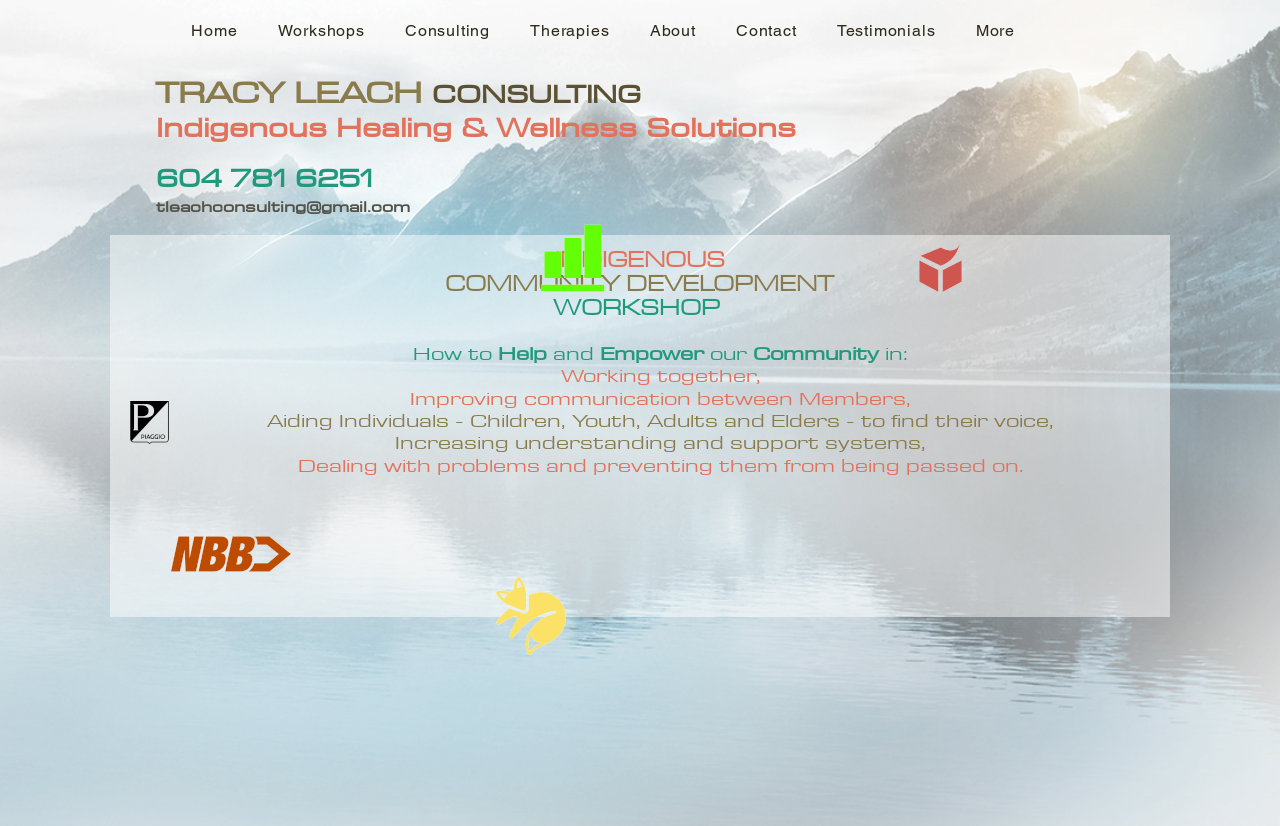 This screenshot has width=1280, height=826. I want to click on open the Kitsu anime tracking app, so click(531, 616).